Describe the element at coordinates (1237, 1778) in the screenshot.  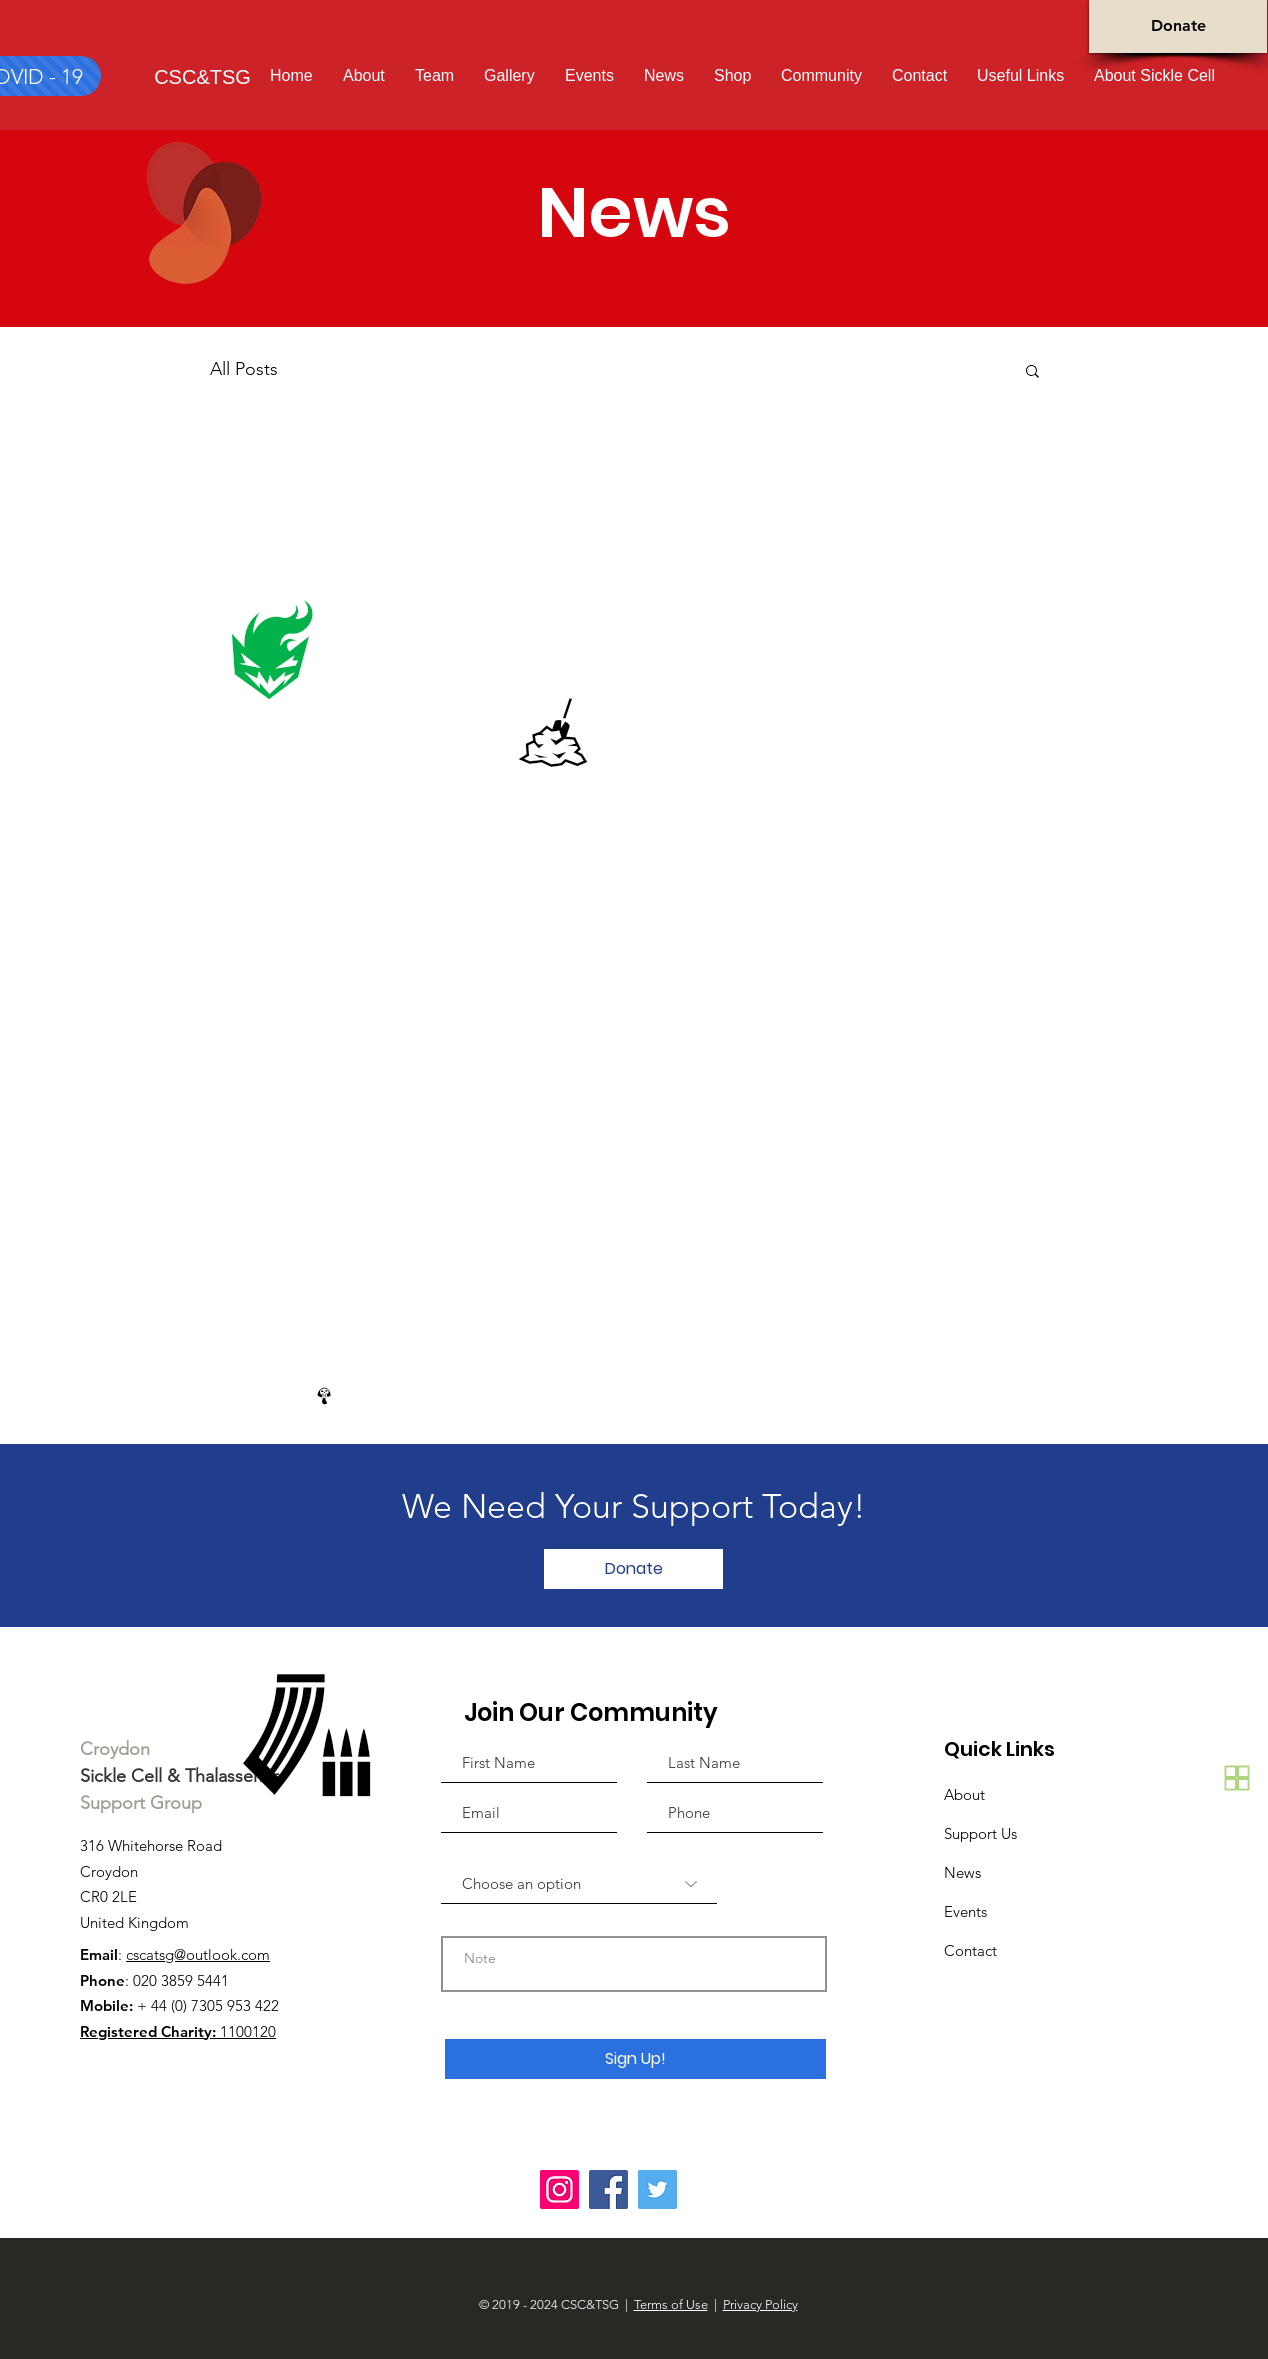
I see `place a brick or building block` at that location.